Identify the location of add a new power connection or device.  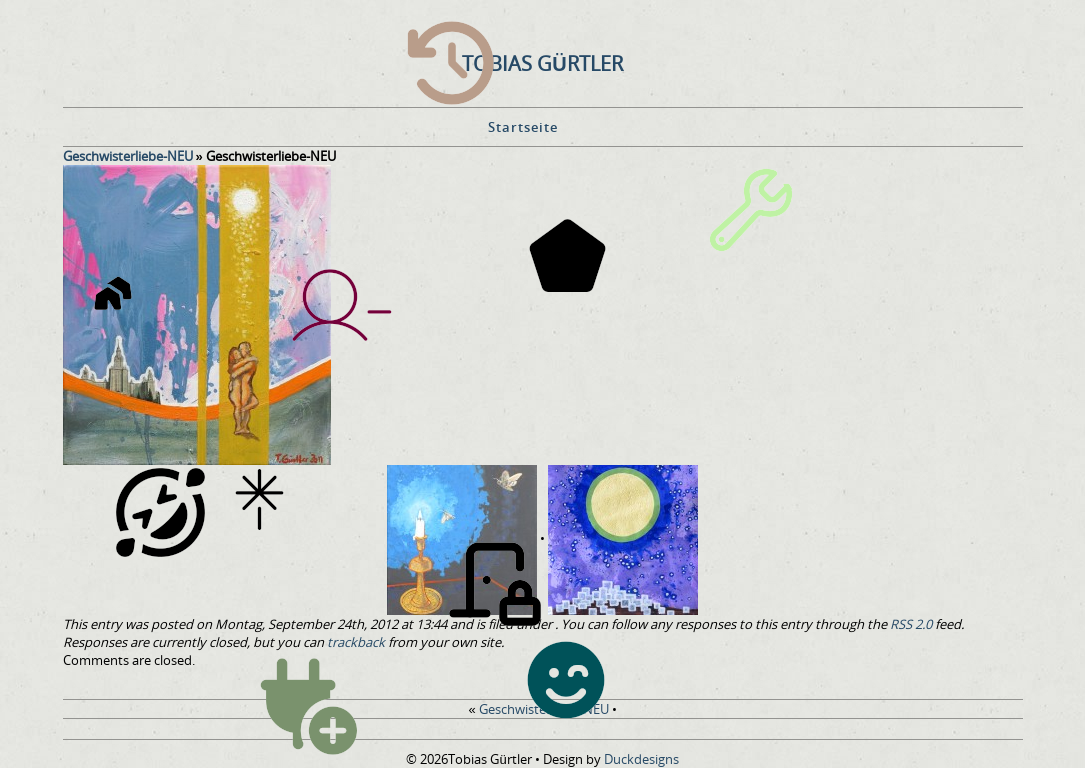
(303, 706).